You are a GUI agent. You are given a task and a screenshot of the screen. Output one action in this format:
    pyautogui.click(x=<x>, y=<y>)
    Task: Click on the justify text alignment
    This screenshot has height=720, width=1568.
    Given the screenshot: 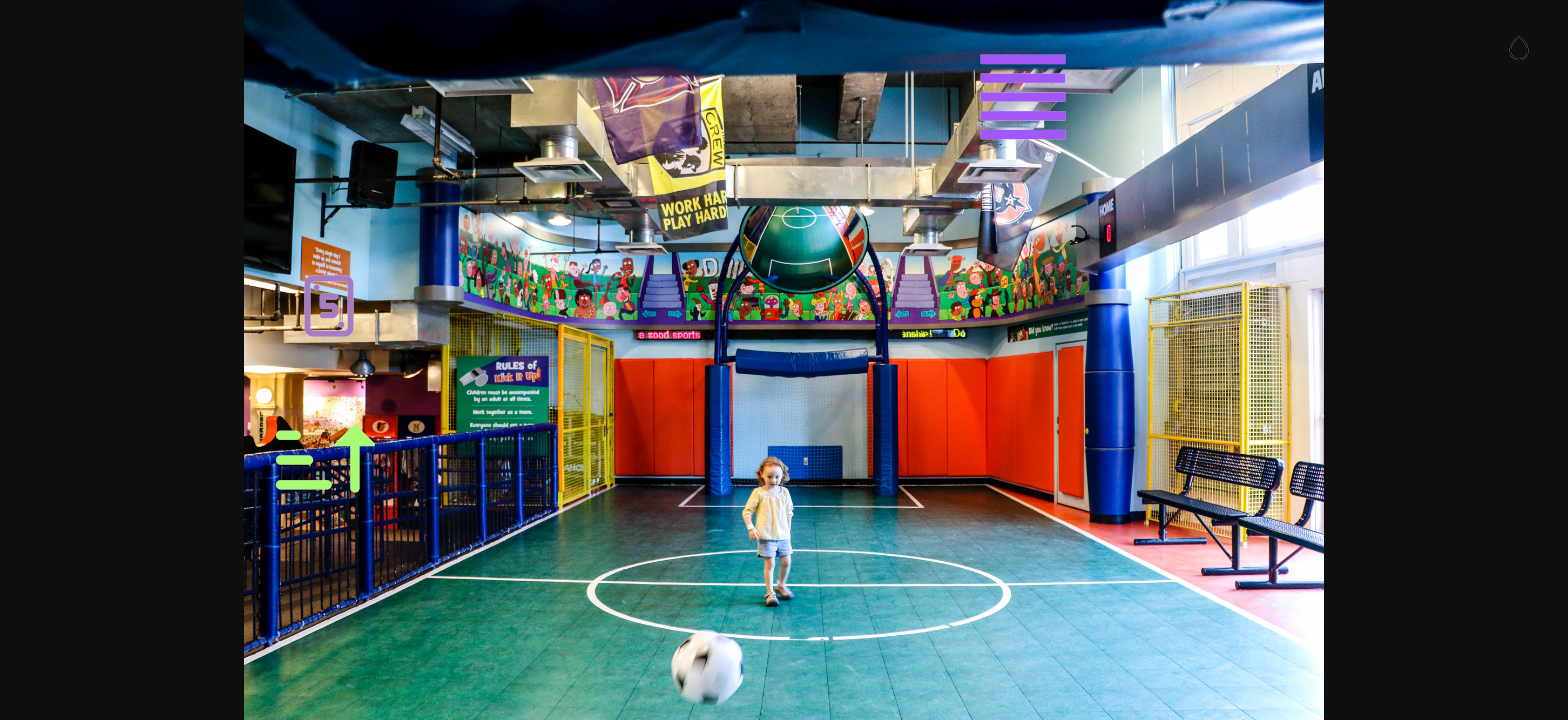 What is the action you would take?
    pyautogui.click(x=1023, y=97)
    